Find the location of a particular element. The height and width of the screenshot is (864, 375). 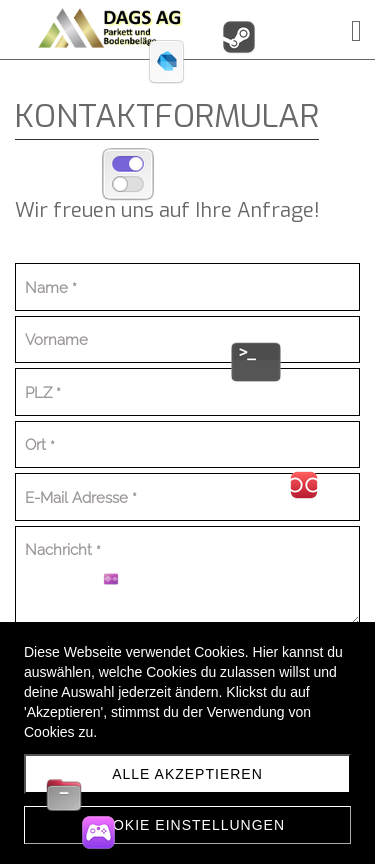

open the audio recorder app is located at coordinates (111, 579).